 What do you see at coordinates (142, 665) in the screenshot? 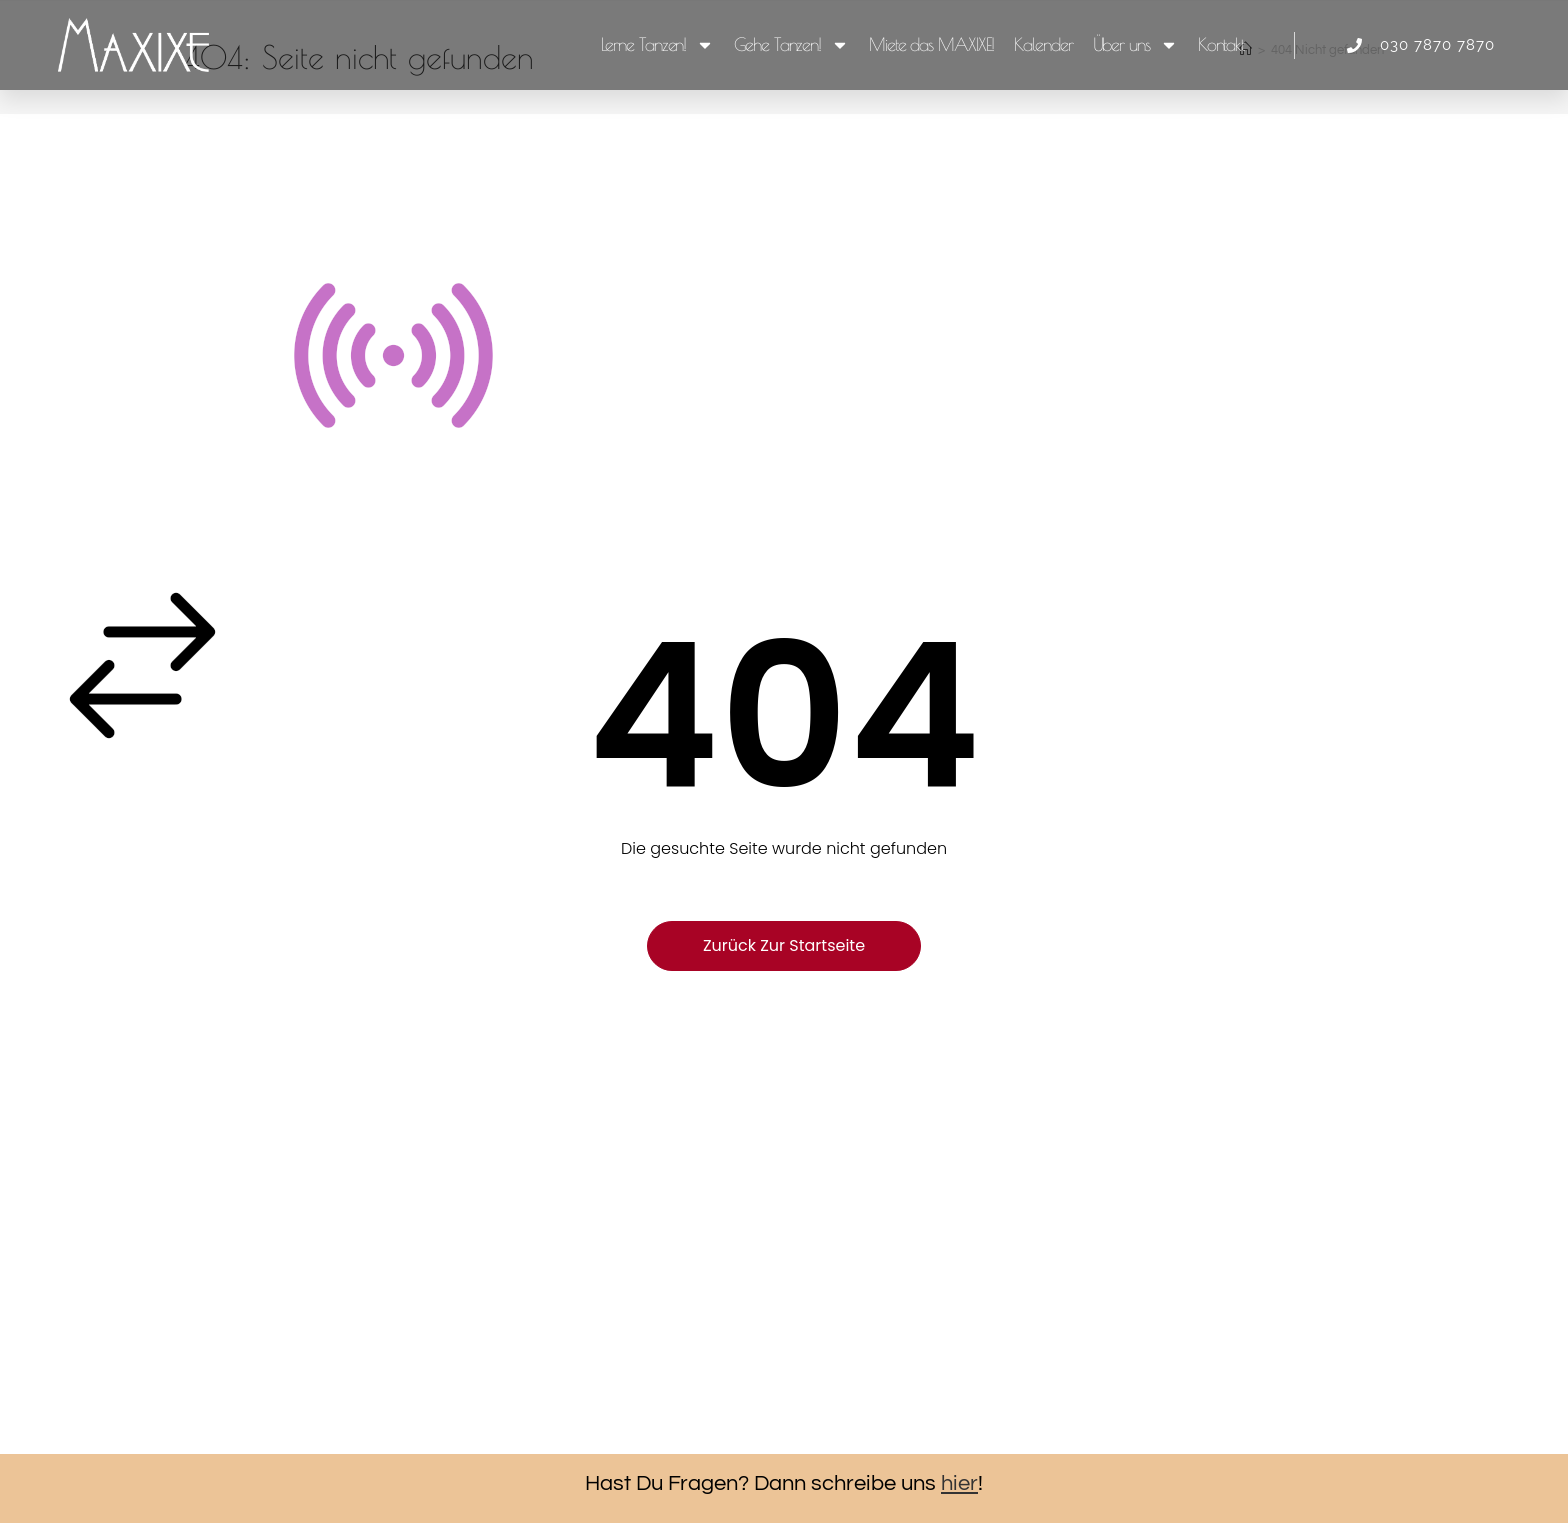
I see `swap or exchange items` at bounding box center [142, 665].